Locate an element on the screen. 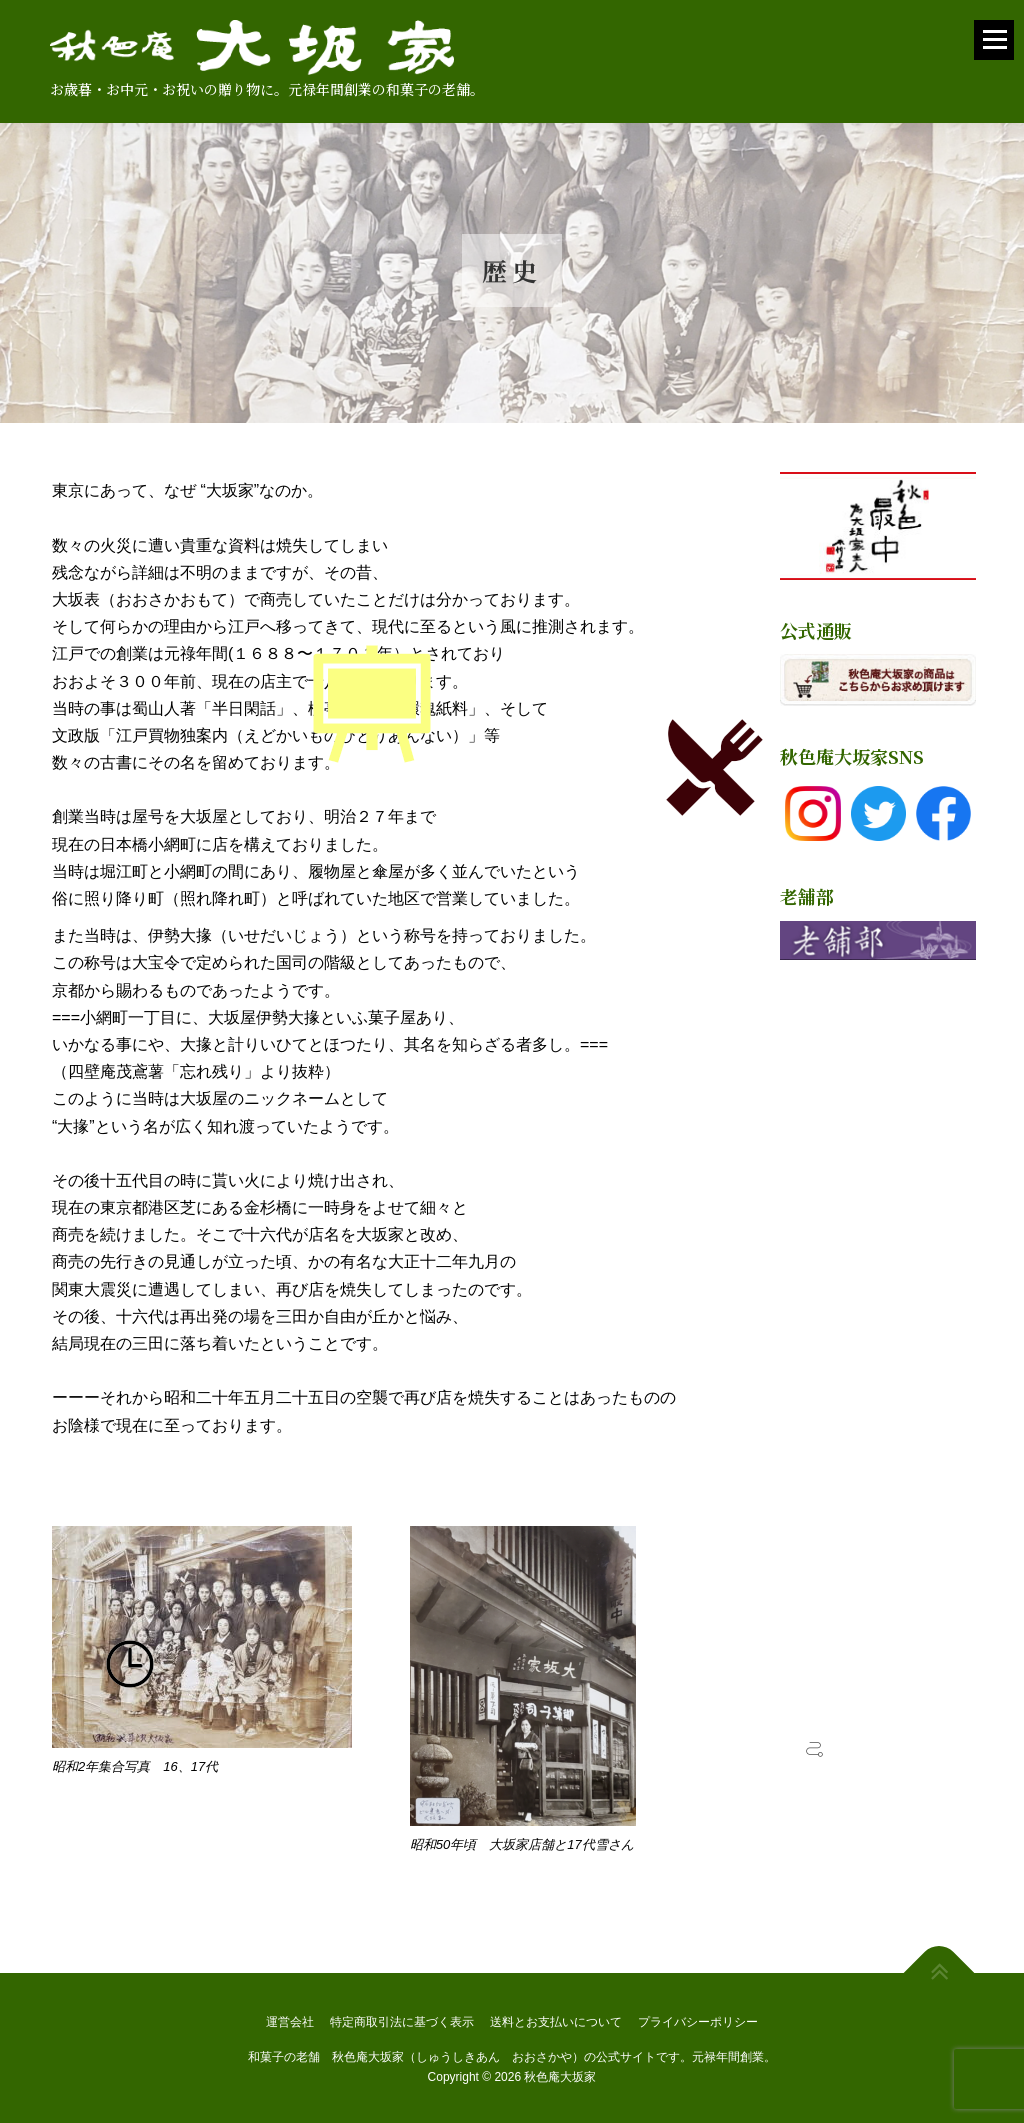 The image size is (1024, 2123). view time or clock settings is located at coordinates (130, 1664).